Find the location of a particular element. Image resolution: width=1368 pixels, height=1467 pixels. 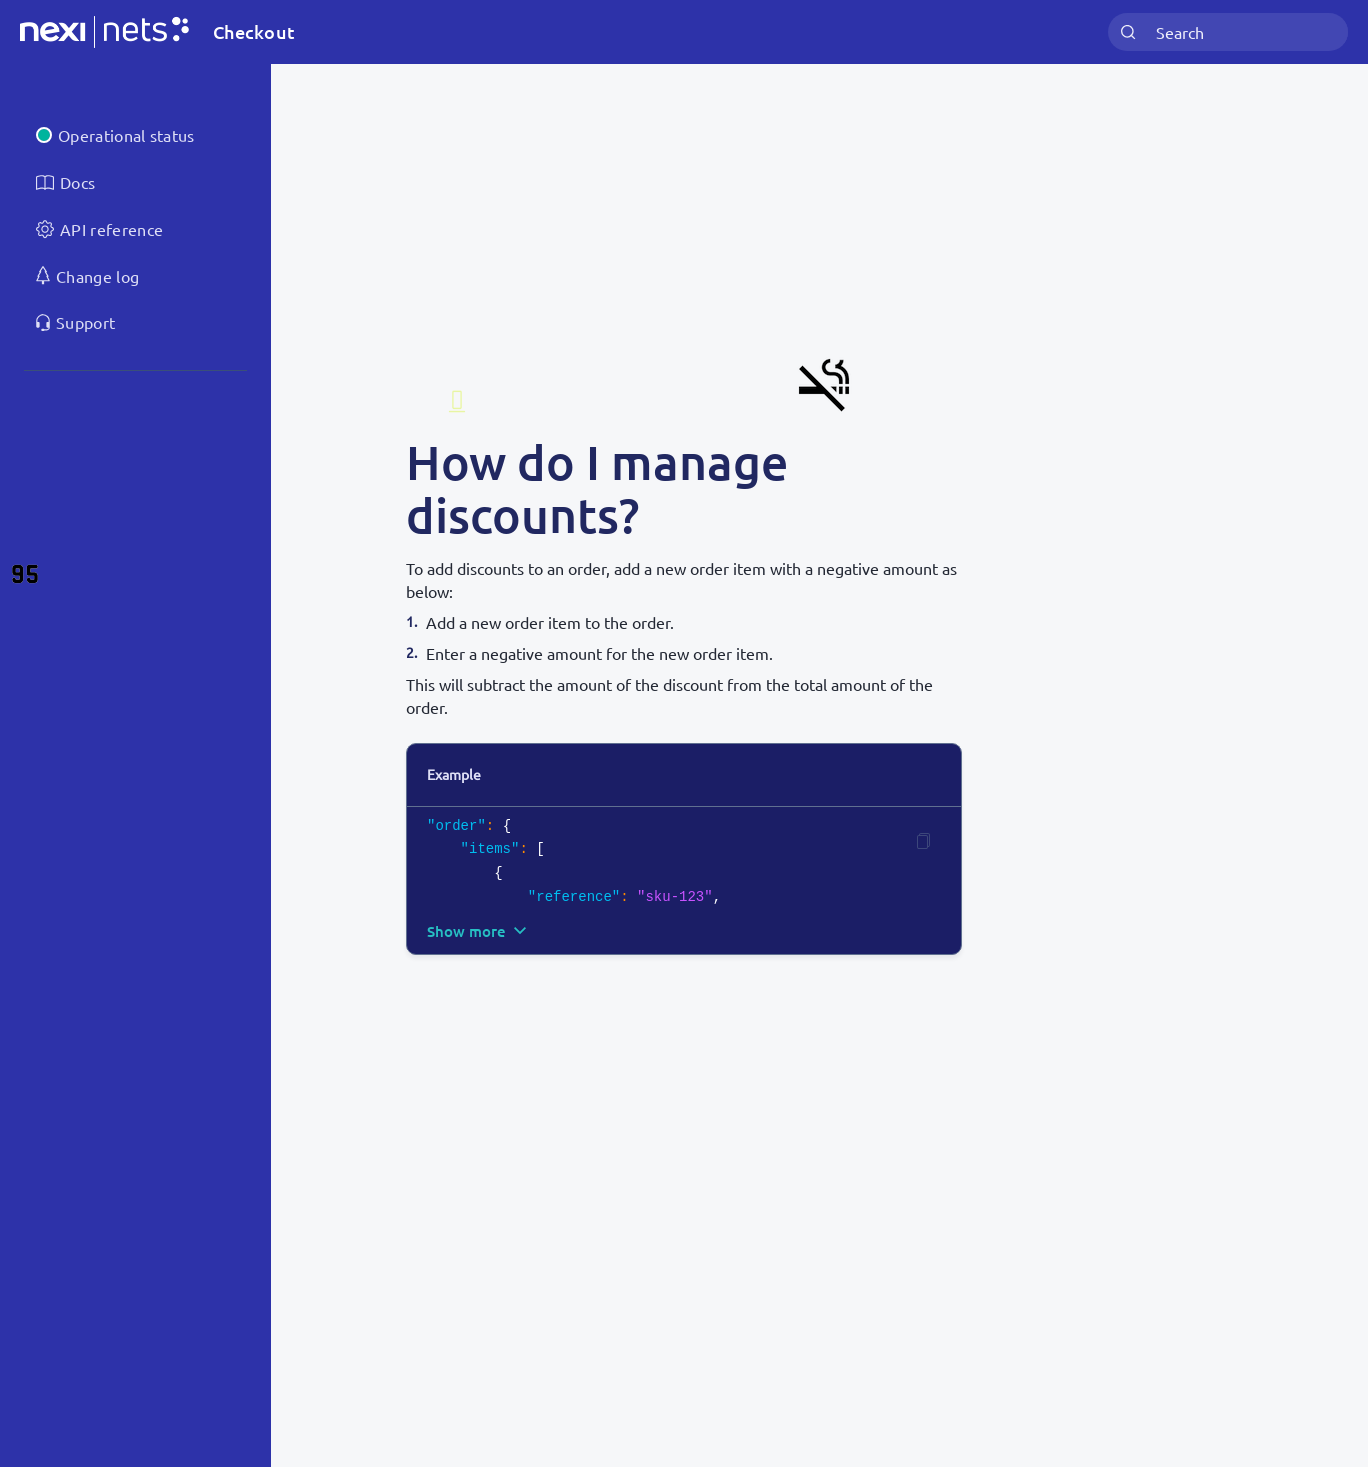

align object to bottom edge is located at coordinates (457, 401).